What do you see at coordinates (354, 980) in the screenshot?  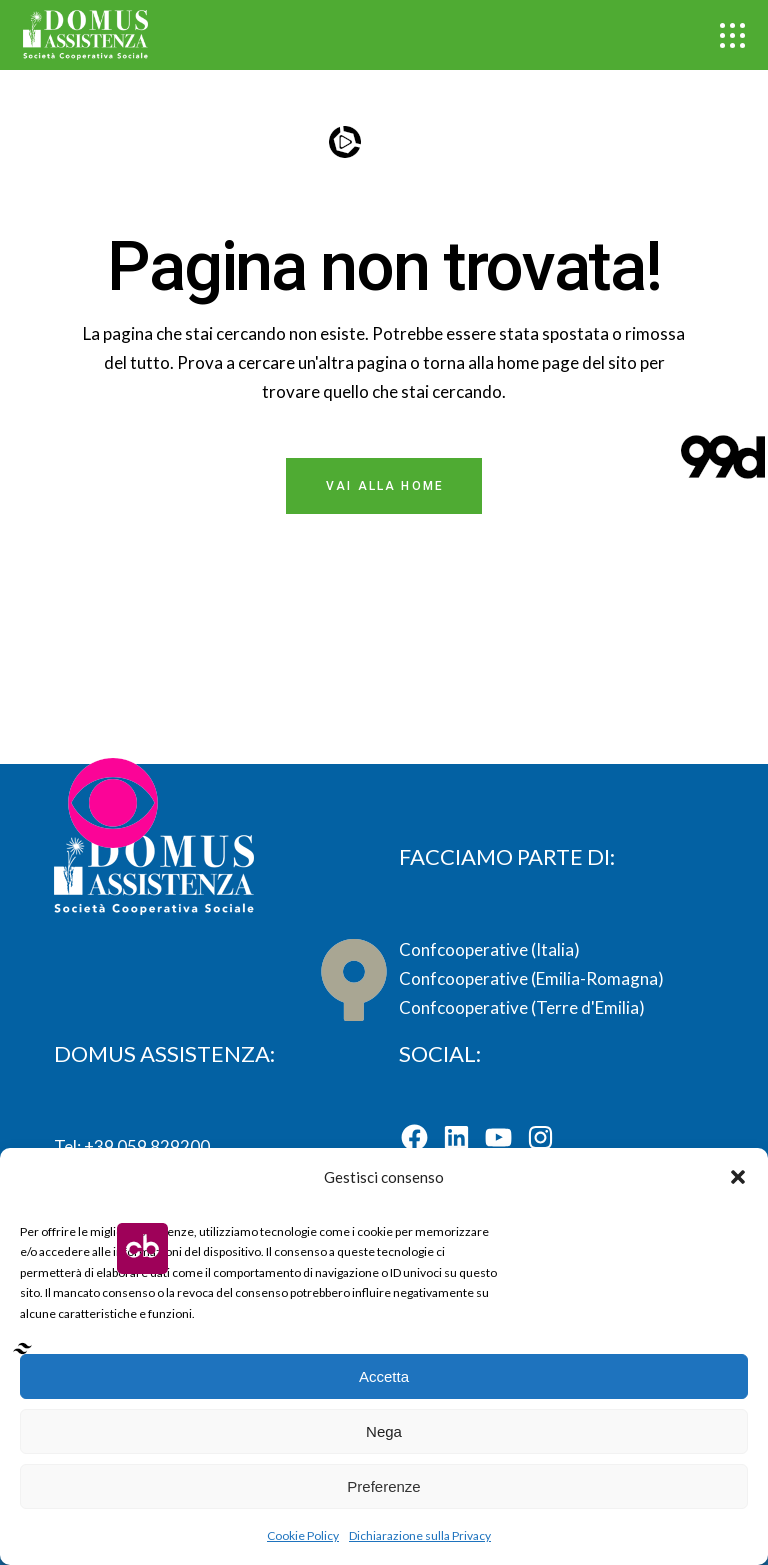 I see `open sourcetree git client` at bounding box center [354, 980].